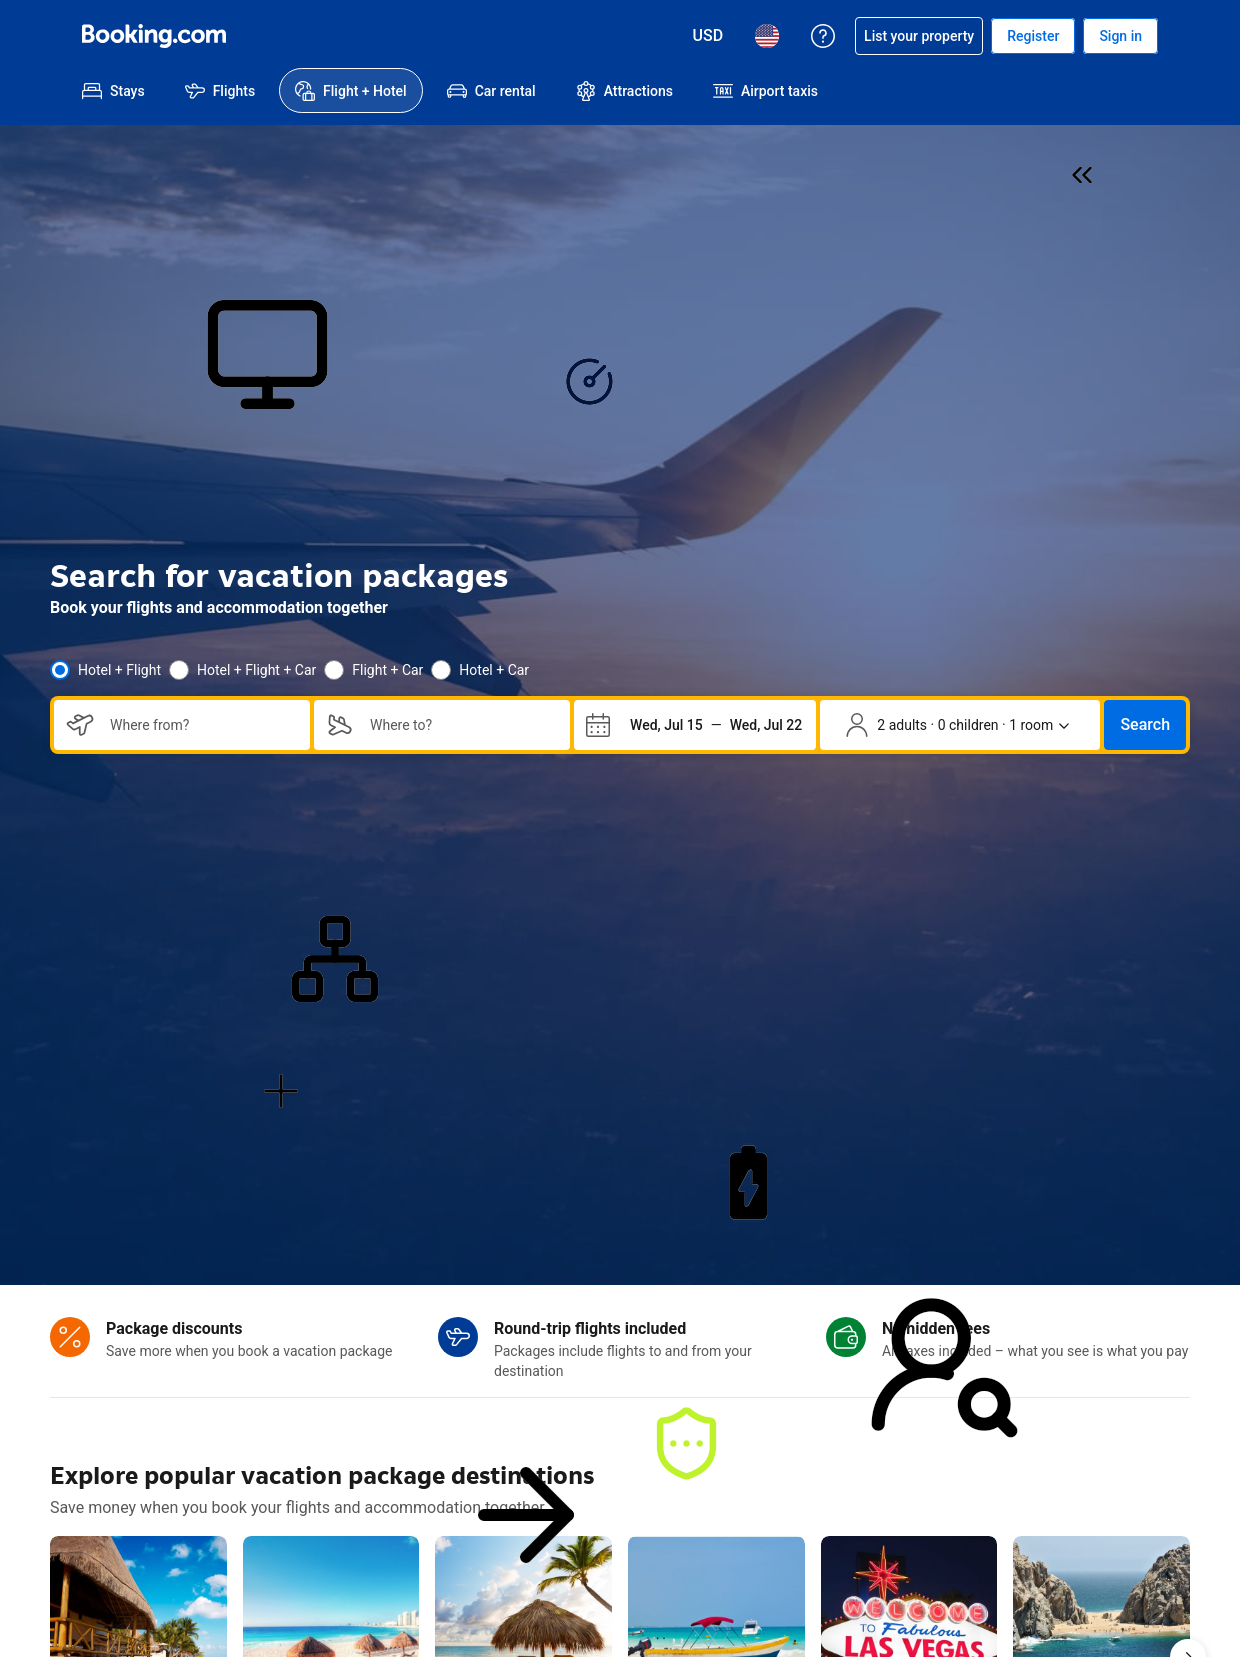 This screenshot has height=1657, width=1240. Describe the element at coordinates (686, 1443) in the screenshot. I see `security settings in progress` at that location.